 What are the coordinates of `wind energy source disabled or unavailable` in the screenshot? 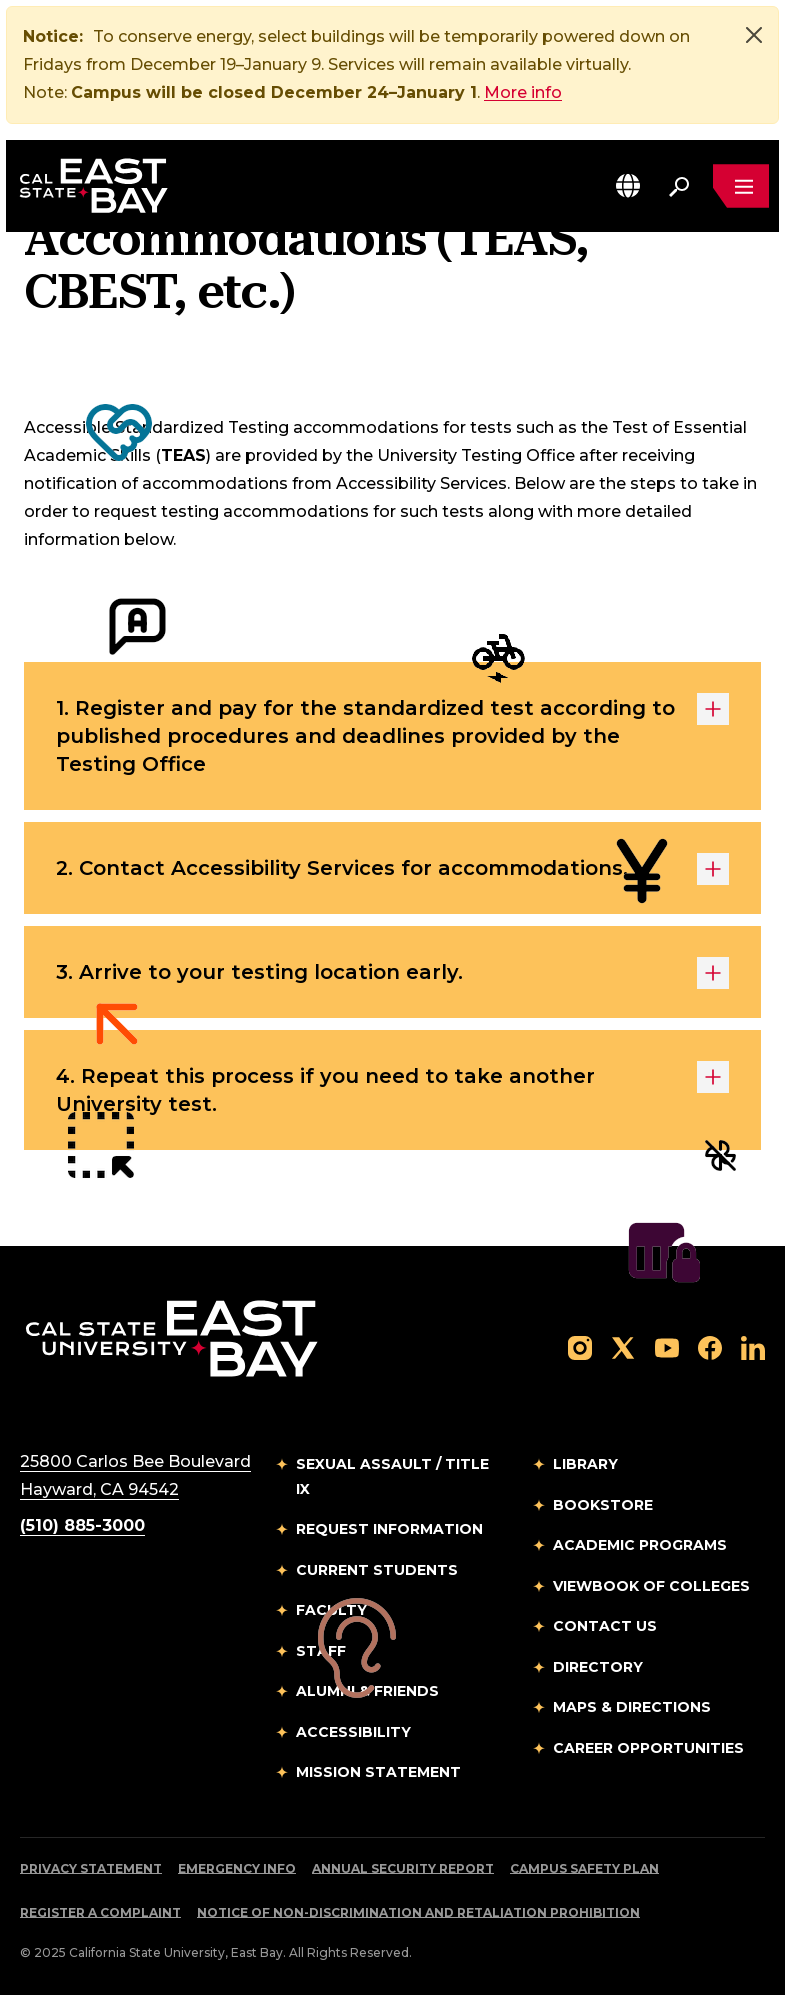 It's located at (720, 1155).